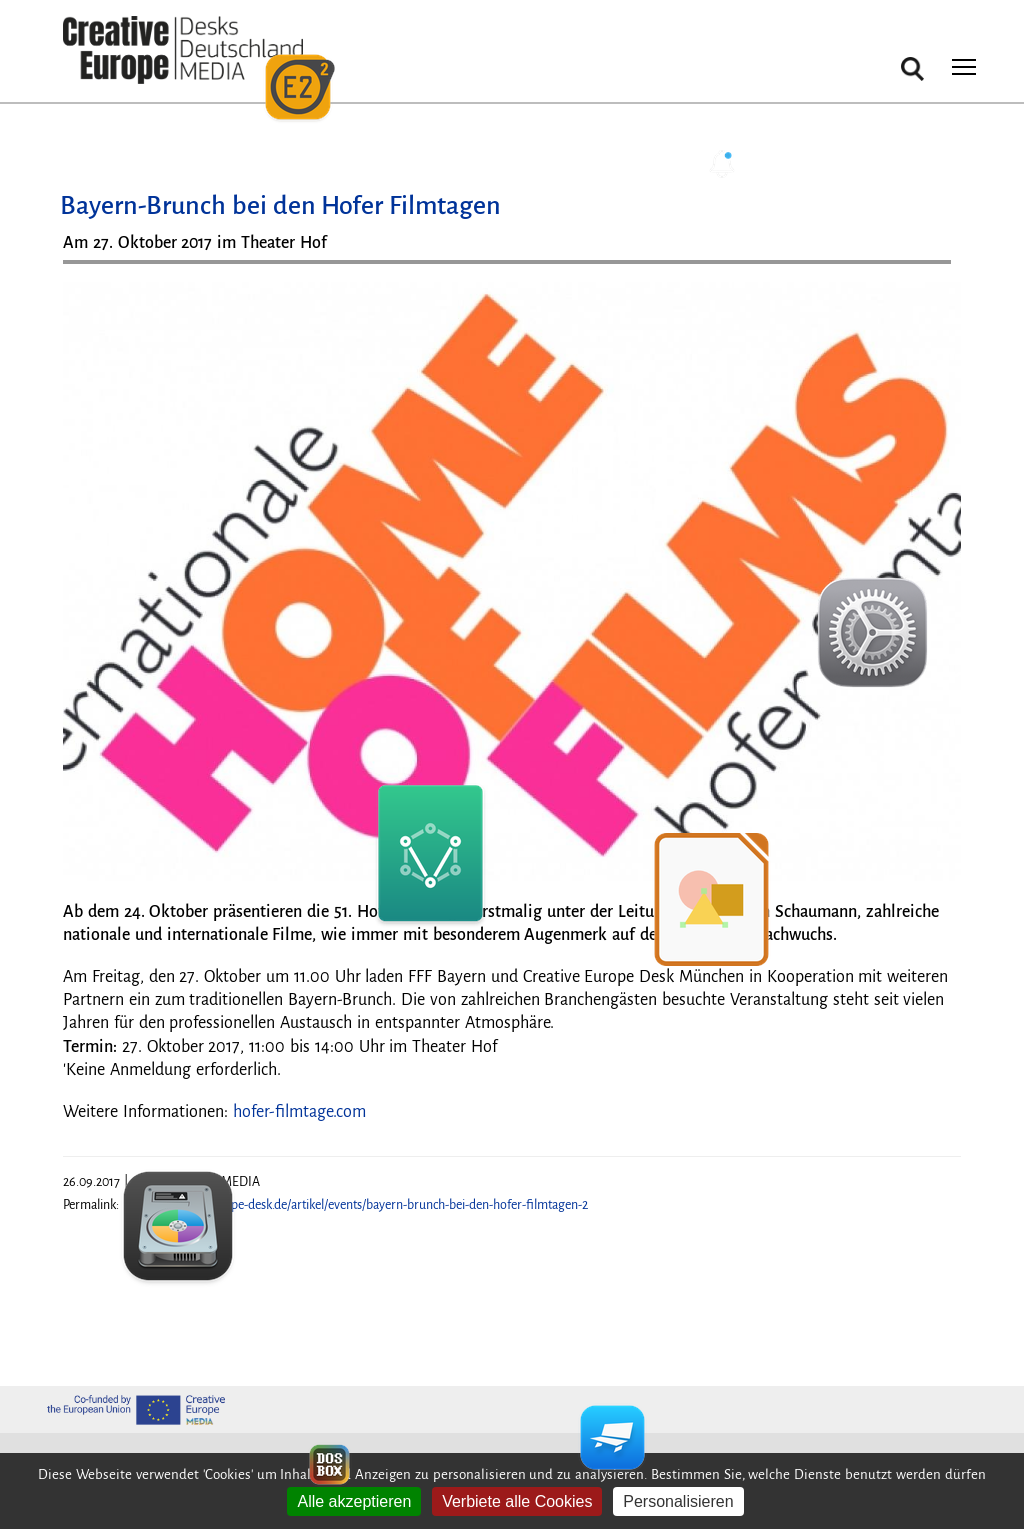 The height and width of the screenshot is (1529, 1024). What do you see at coordinates (872, 632) in the screenshot?
I see `open system settings` at bounding box center [872, 632].